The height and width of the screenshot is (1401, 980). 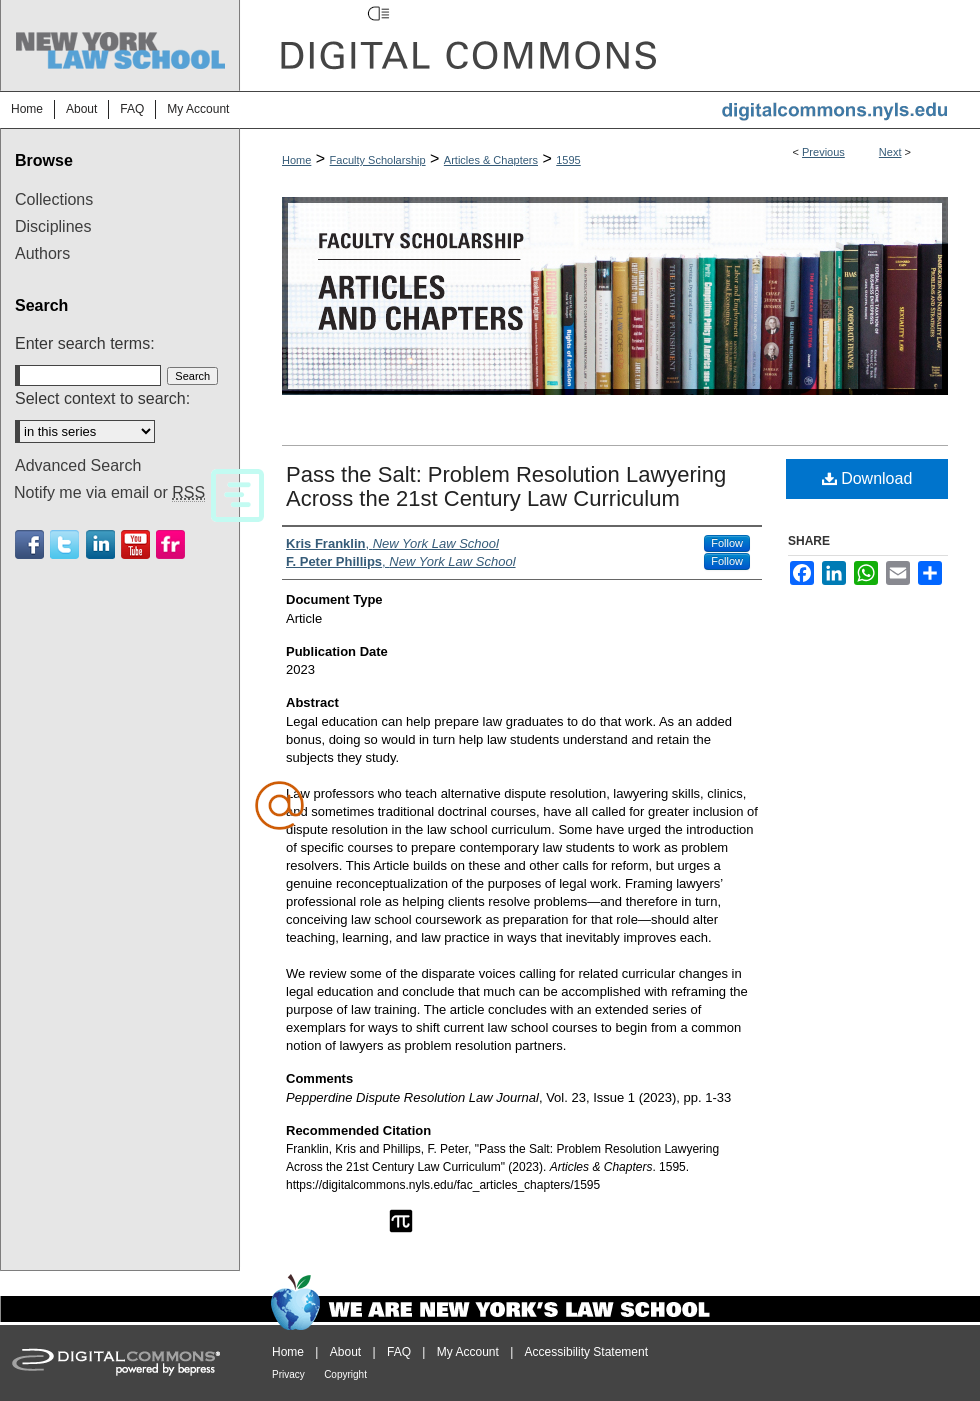 I want to click on view project roadmap, so click(x=237, y=495).